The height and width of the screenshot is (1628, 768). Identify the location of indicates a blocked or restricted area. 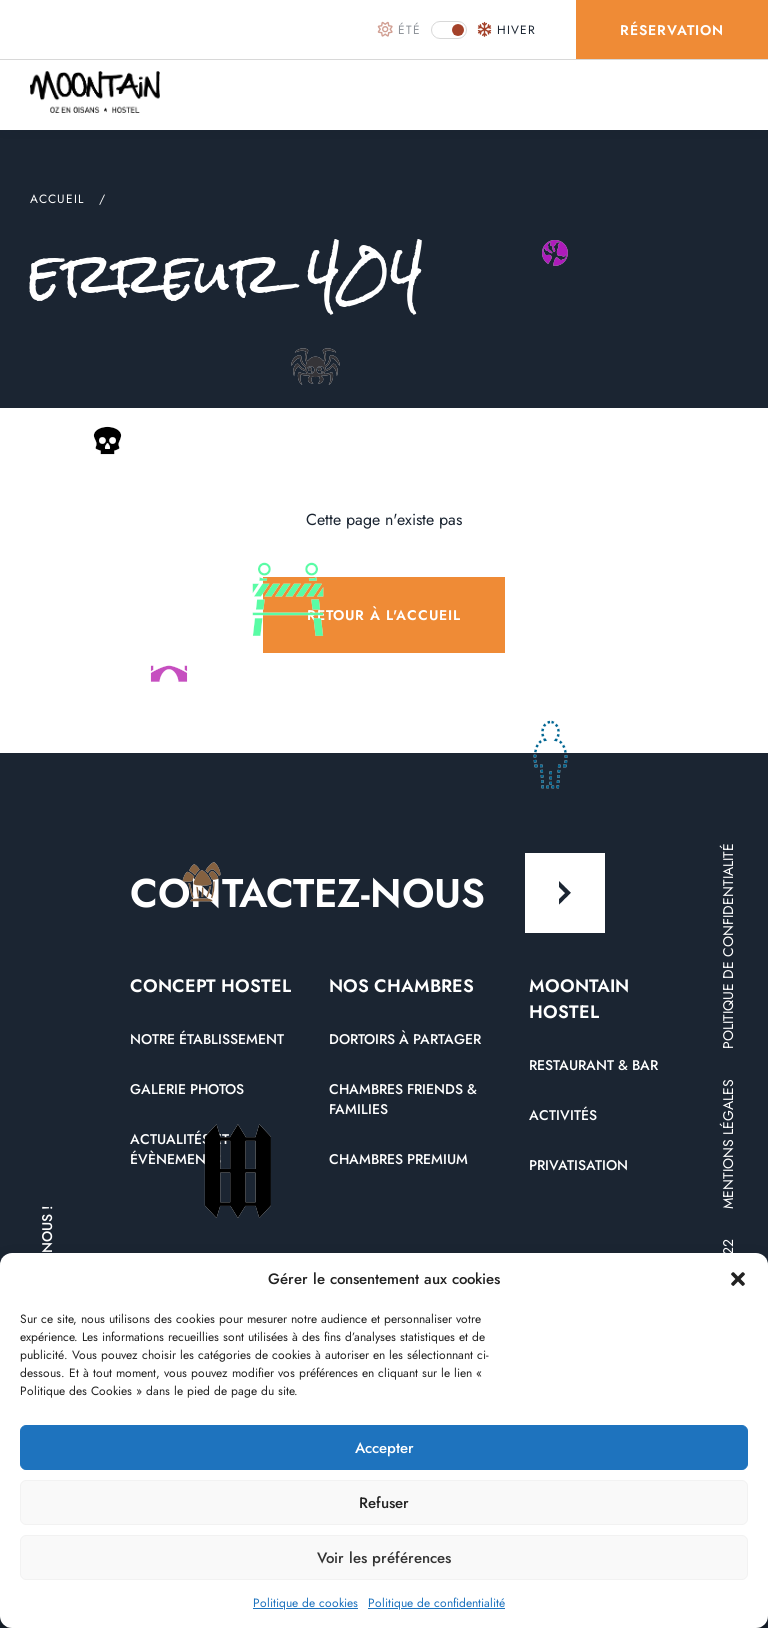
(288, 598).